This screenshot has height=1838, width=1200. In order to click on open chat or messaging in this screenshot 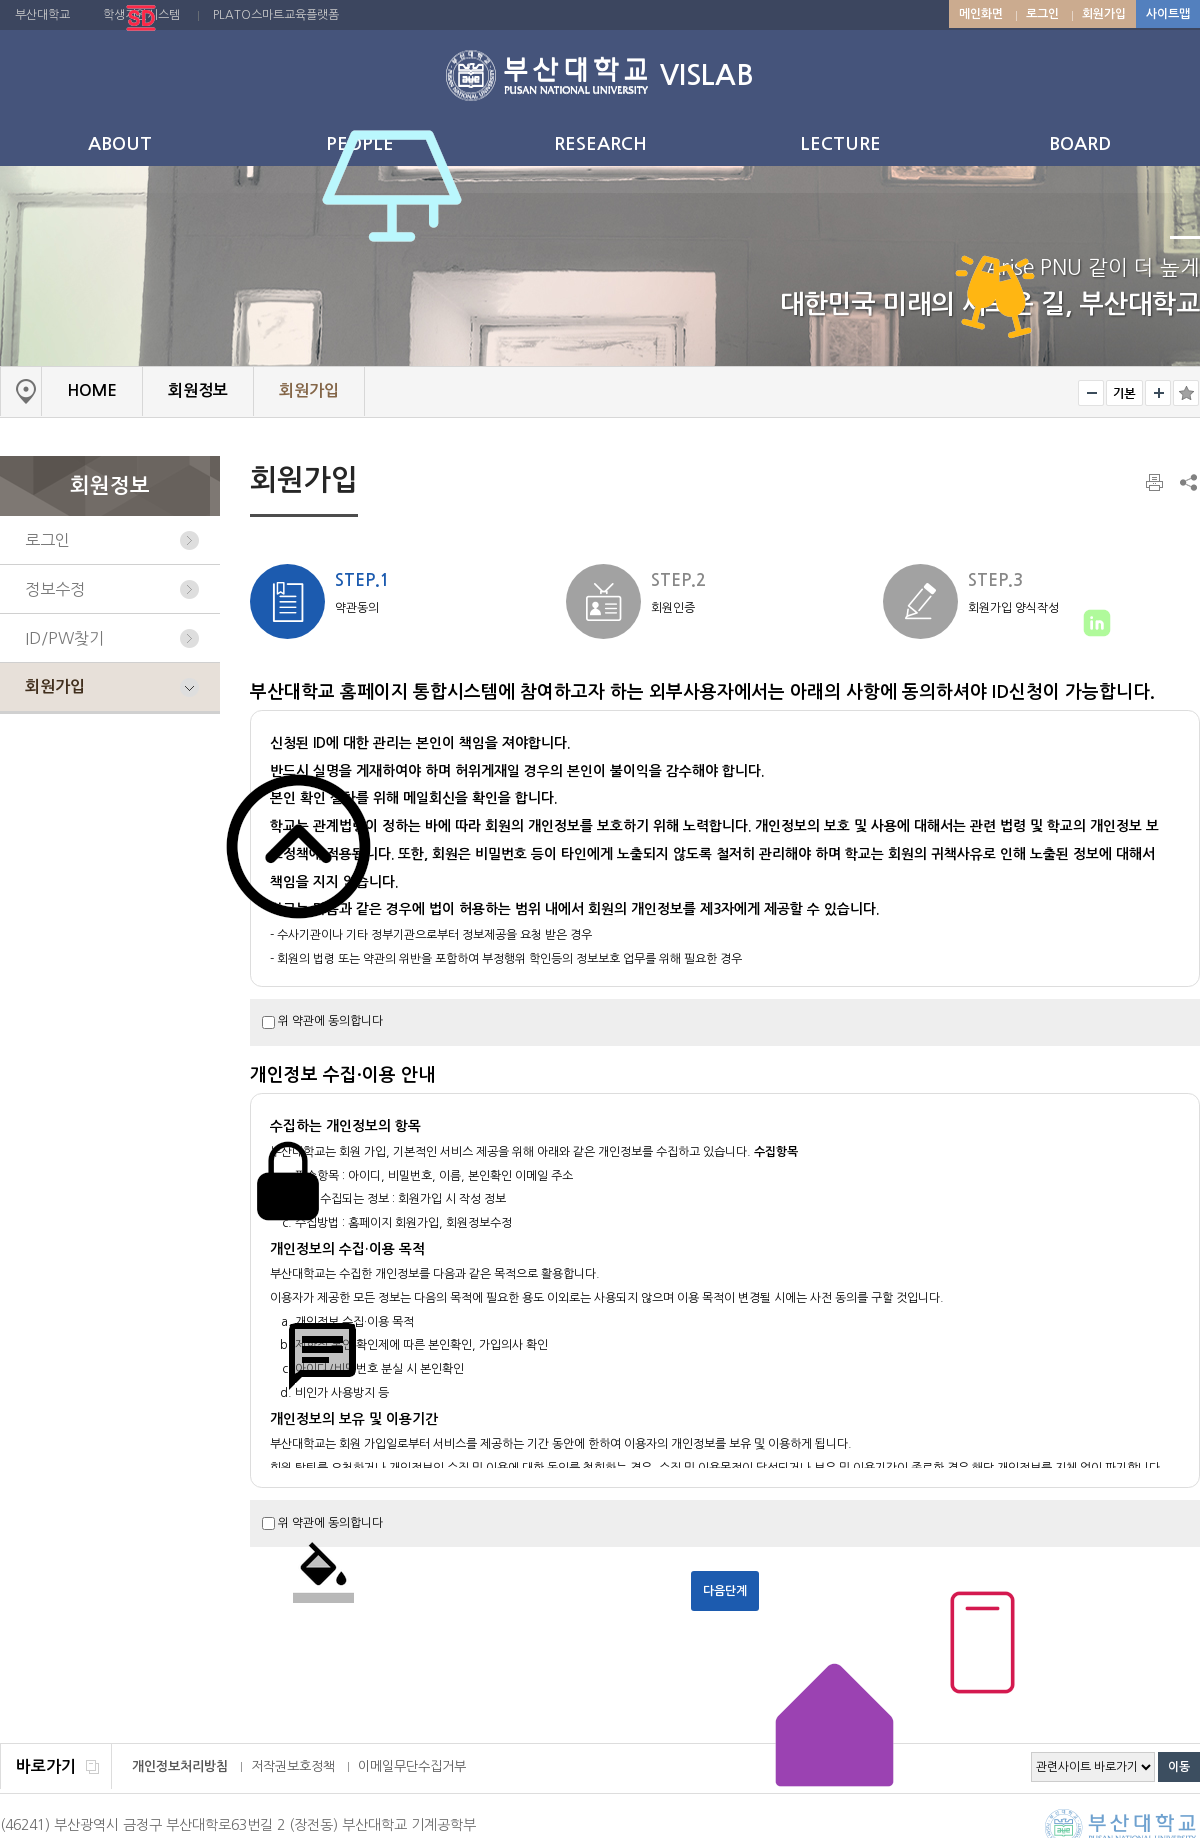, I will do `click(322, 1356)`.